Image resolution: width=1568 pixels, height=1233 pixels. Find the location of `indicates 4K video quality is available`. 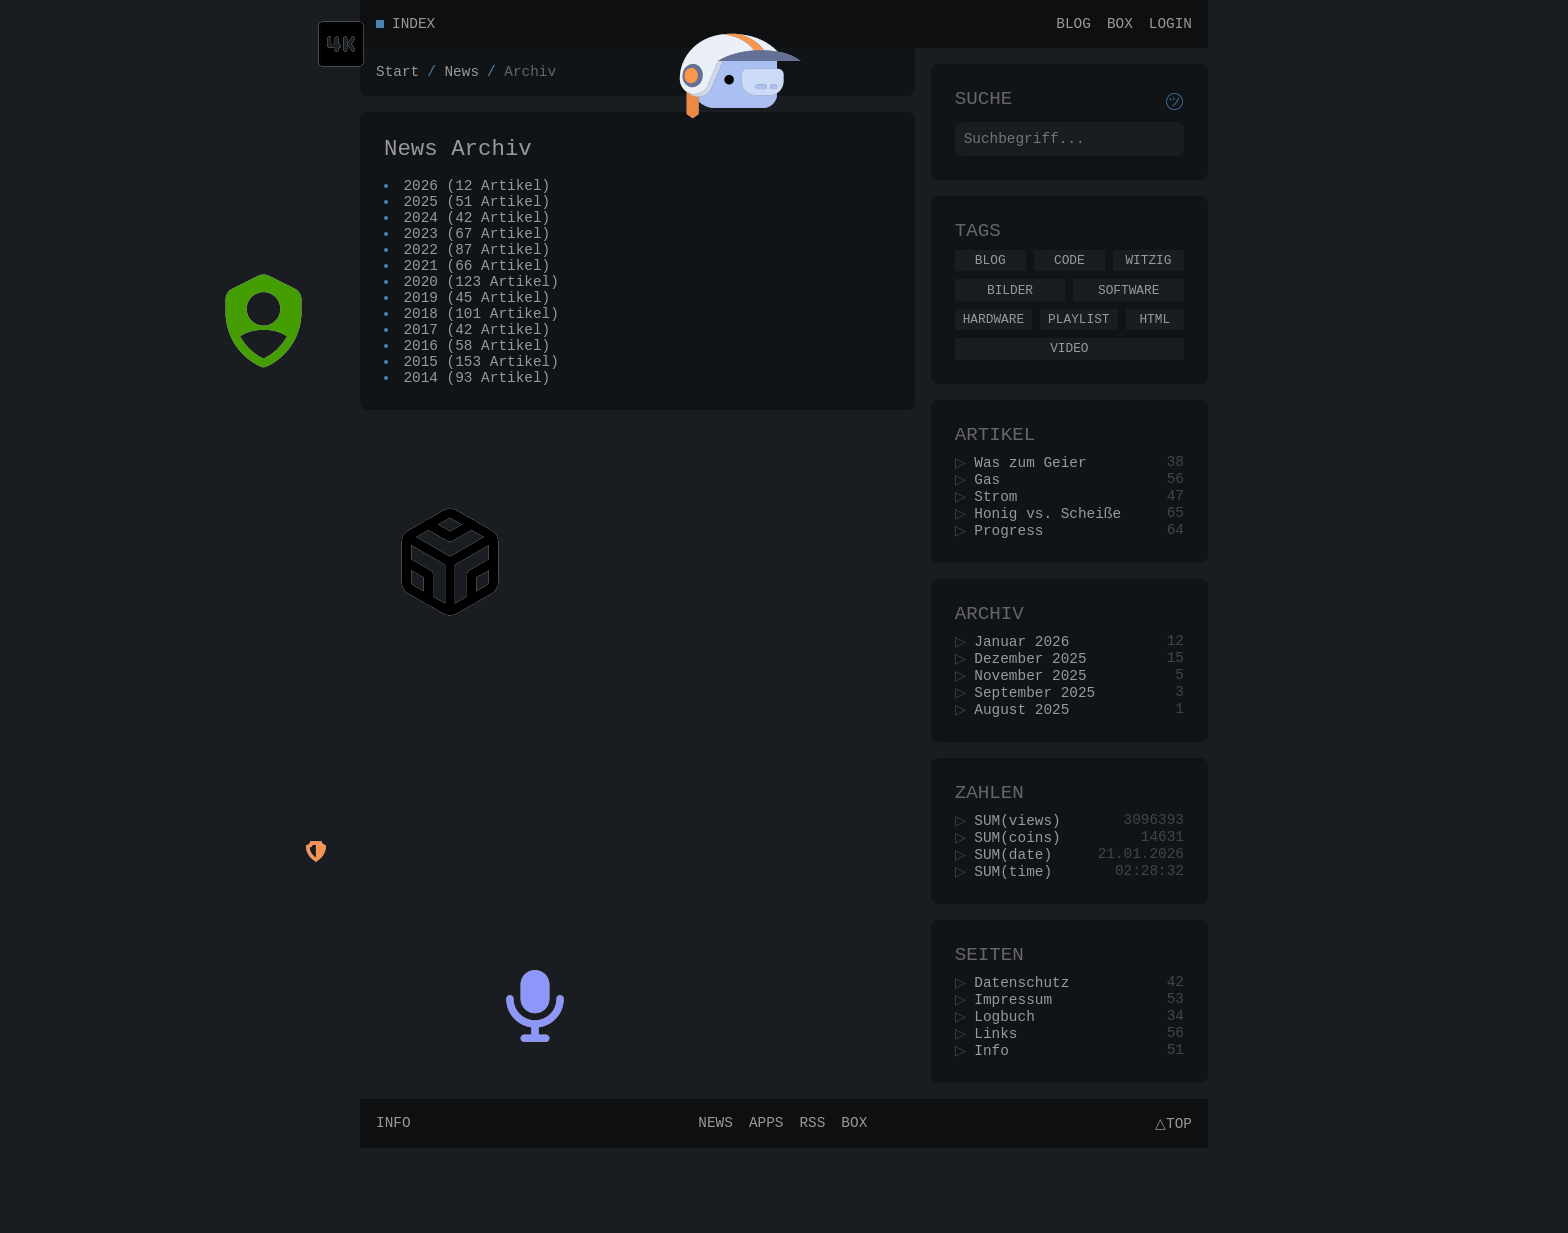

indicates 4K video quality is available is located at coordinates (341, 44).